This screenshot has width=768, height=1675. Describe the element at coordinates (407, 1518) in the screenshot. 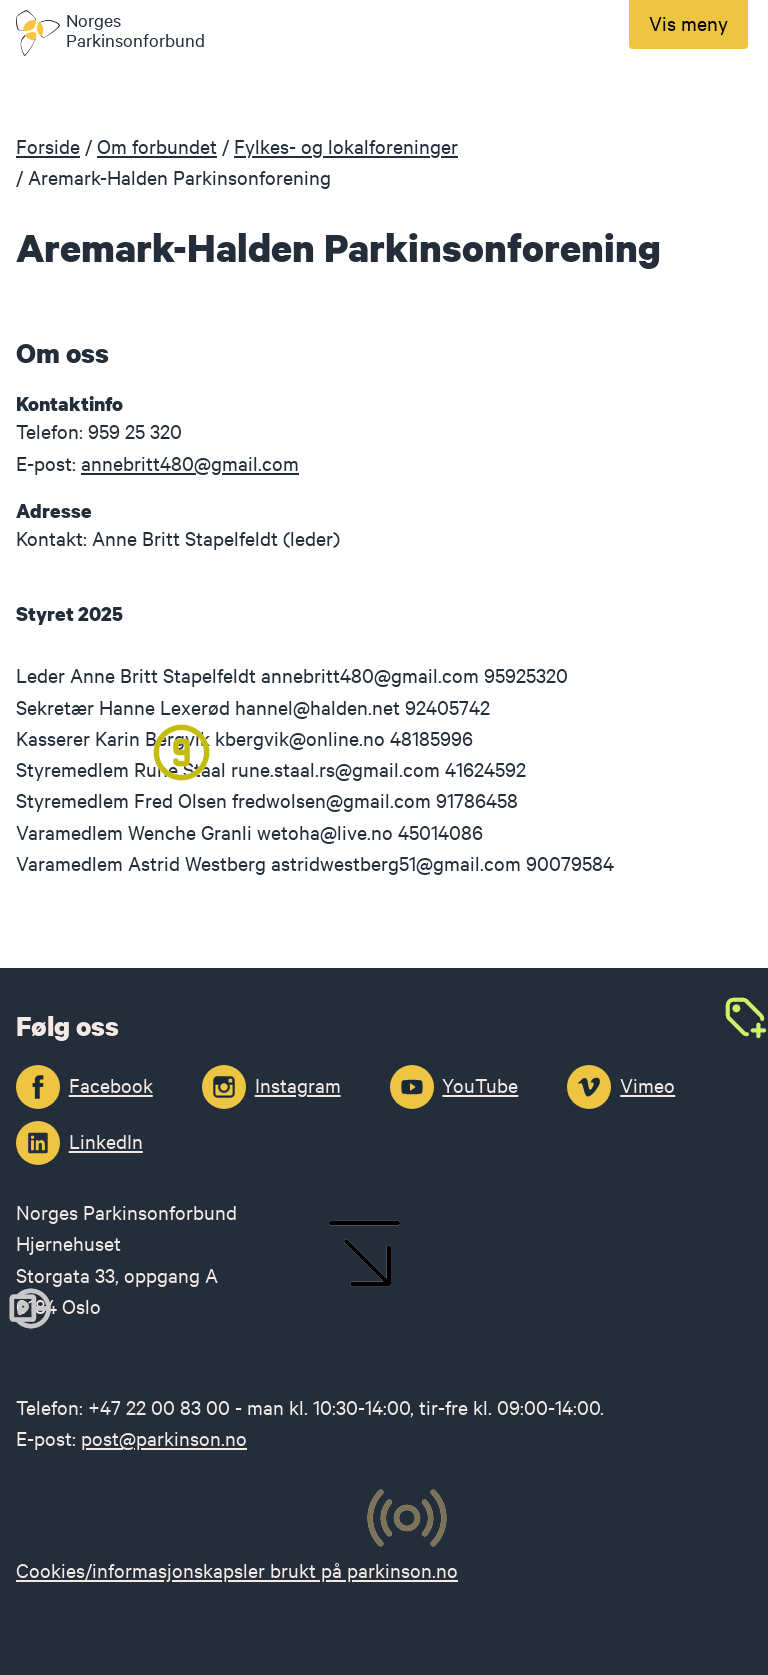

I see `start a live broadcast or stream` at that location.